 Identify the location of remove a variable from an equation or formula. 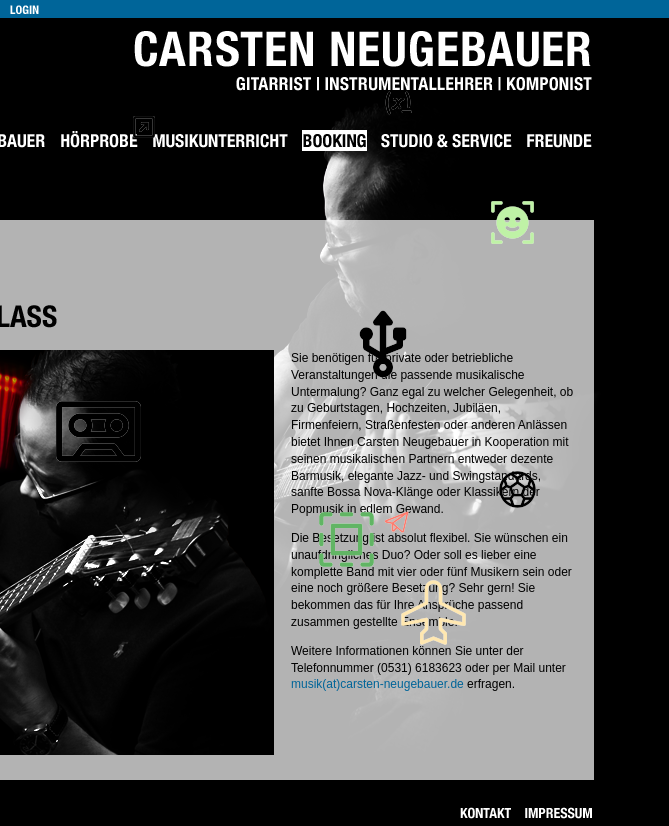
(398, 103).